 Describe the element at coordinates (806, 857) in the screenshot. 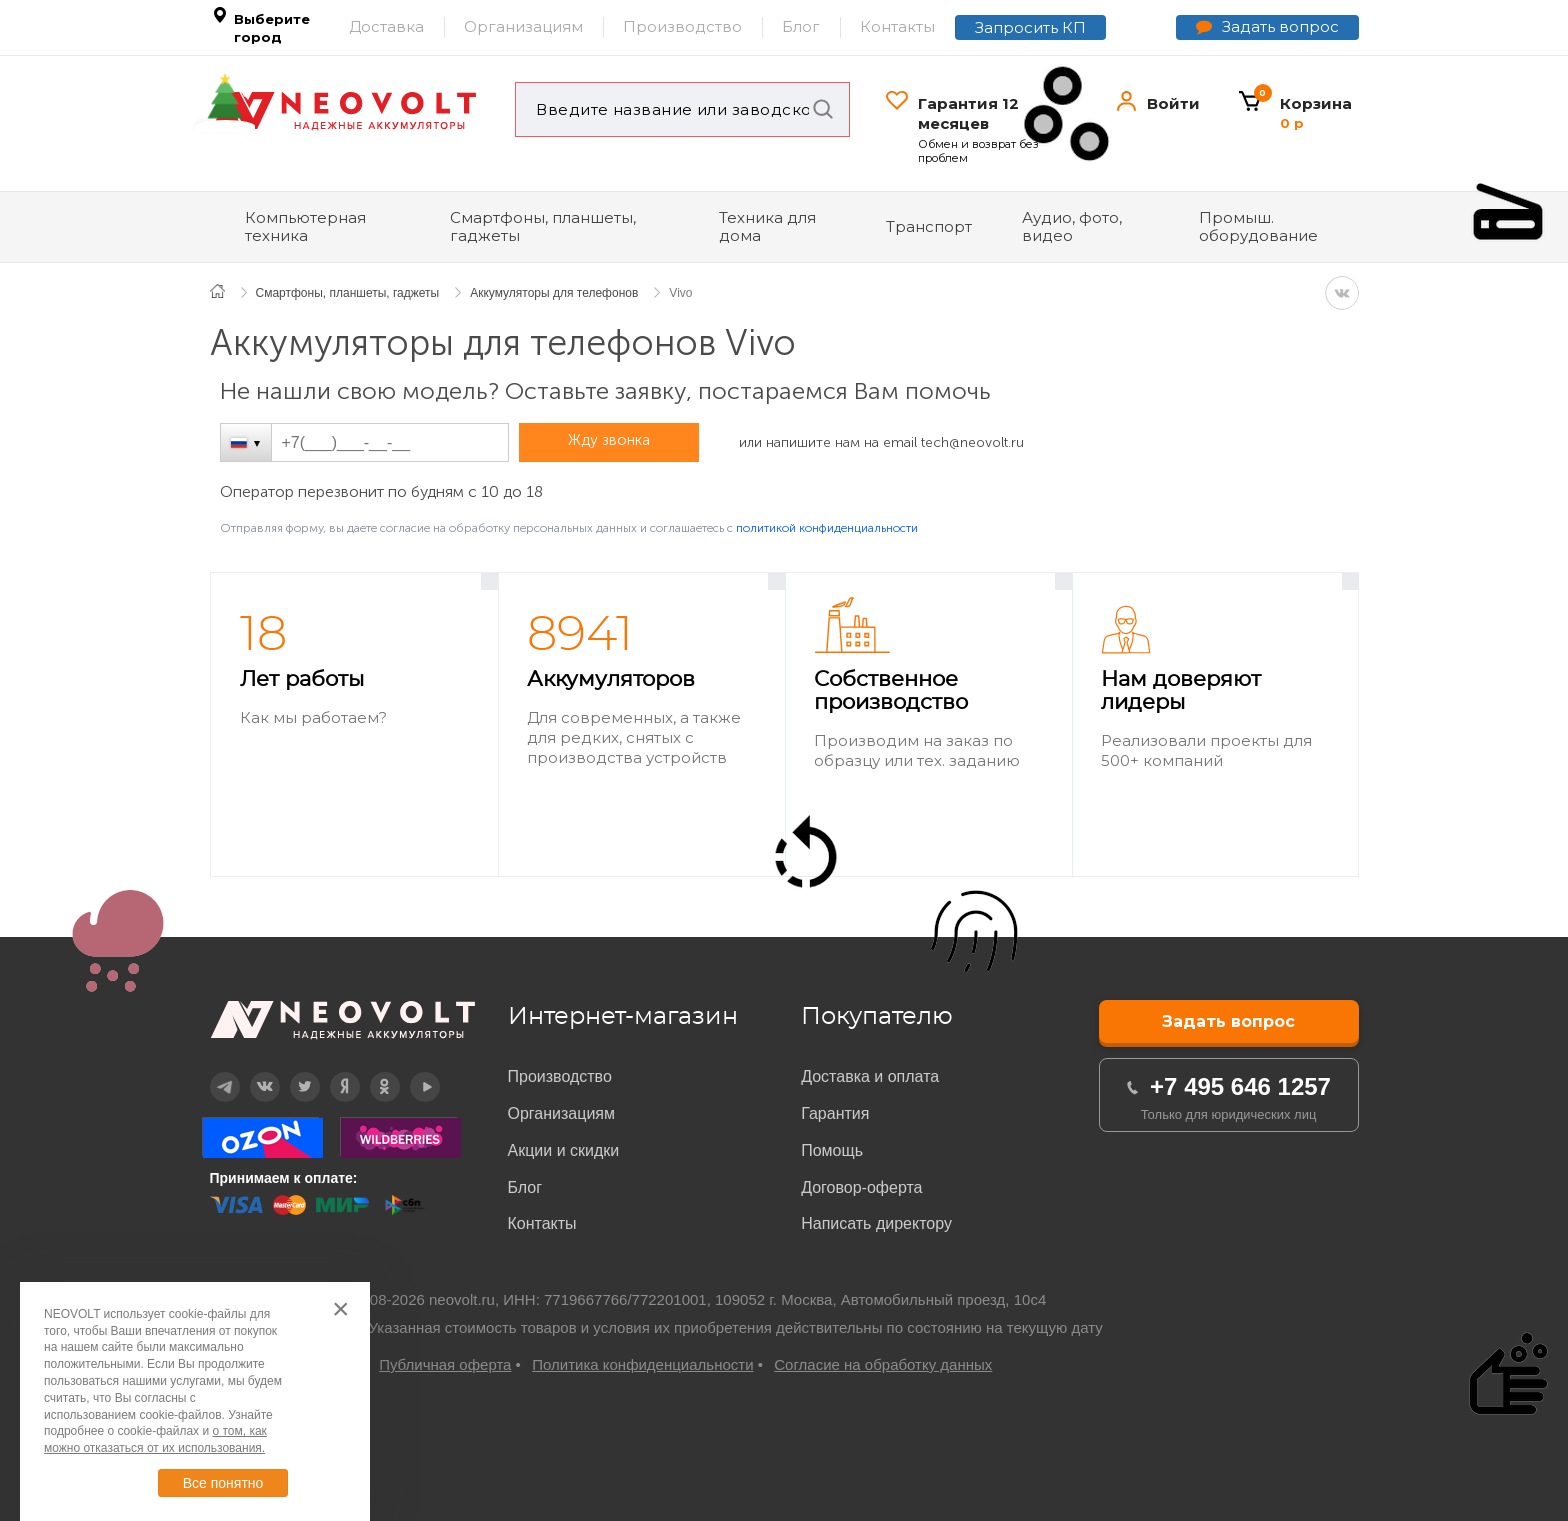

I see `rotate image counterclockwise` at that location.